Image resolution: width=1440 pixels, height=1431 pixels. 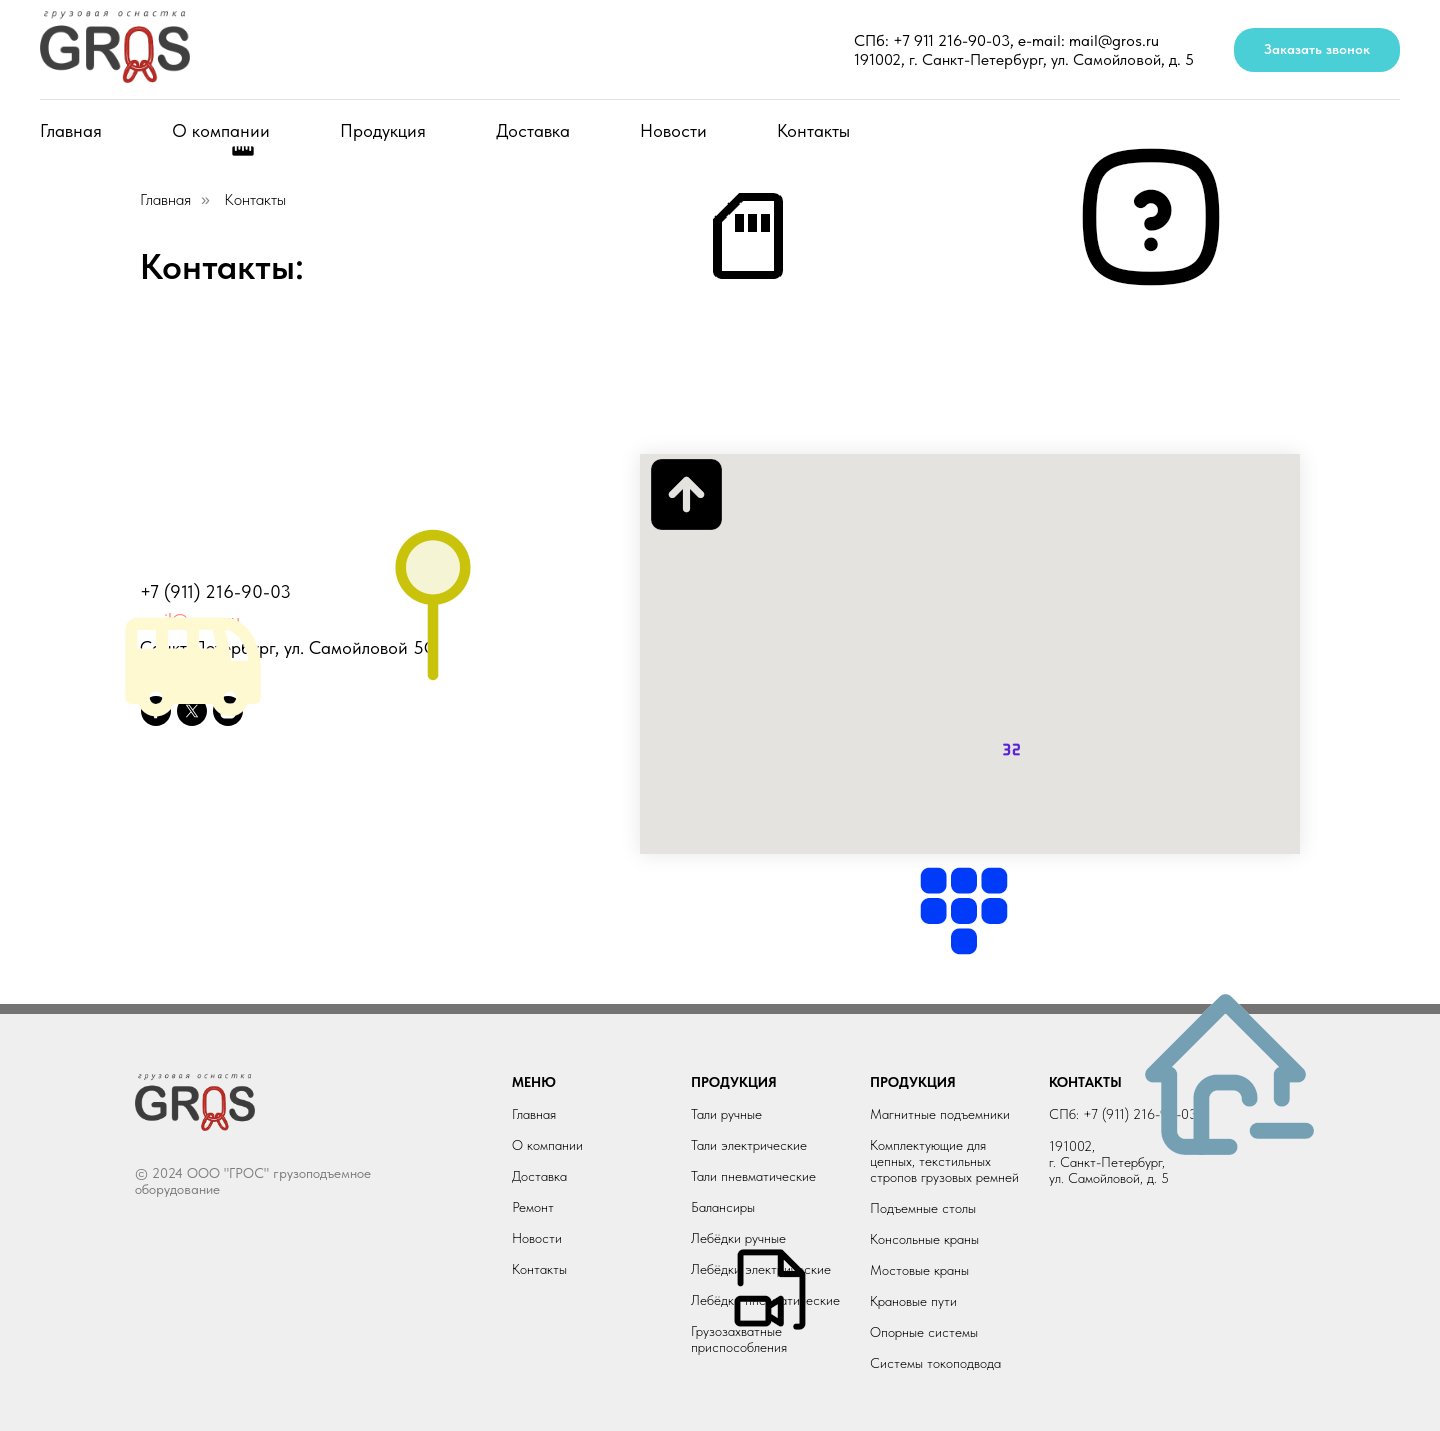 I want to click on measure horizontal distance or width, so click(x=243, y=151).